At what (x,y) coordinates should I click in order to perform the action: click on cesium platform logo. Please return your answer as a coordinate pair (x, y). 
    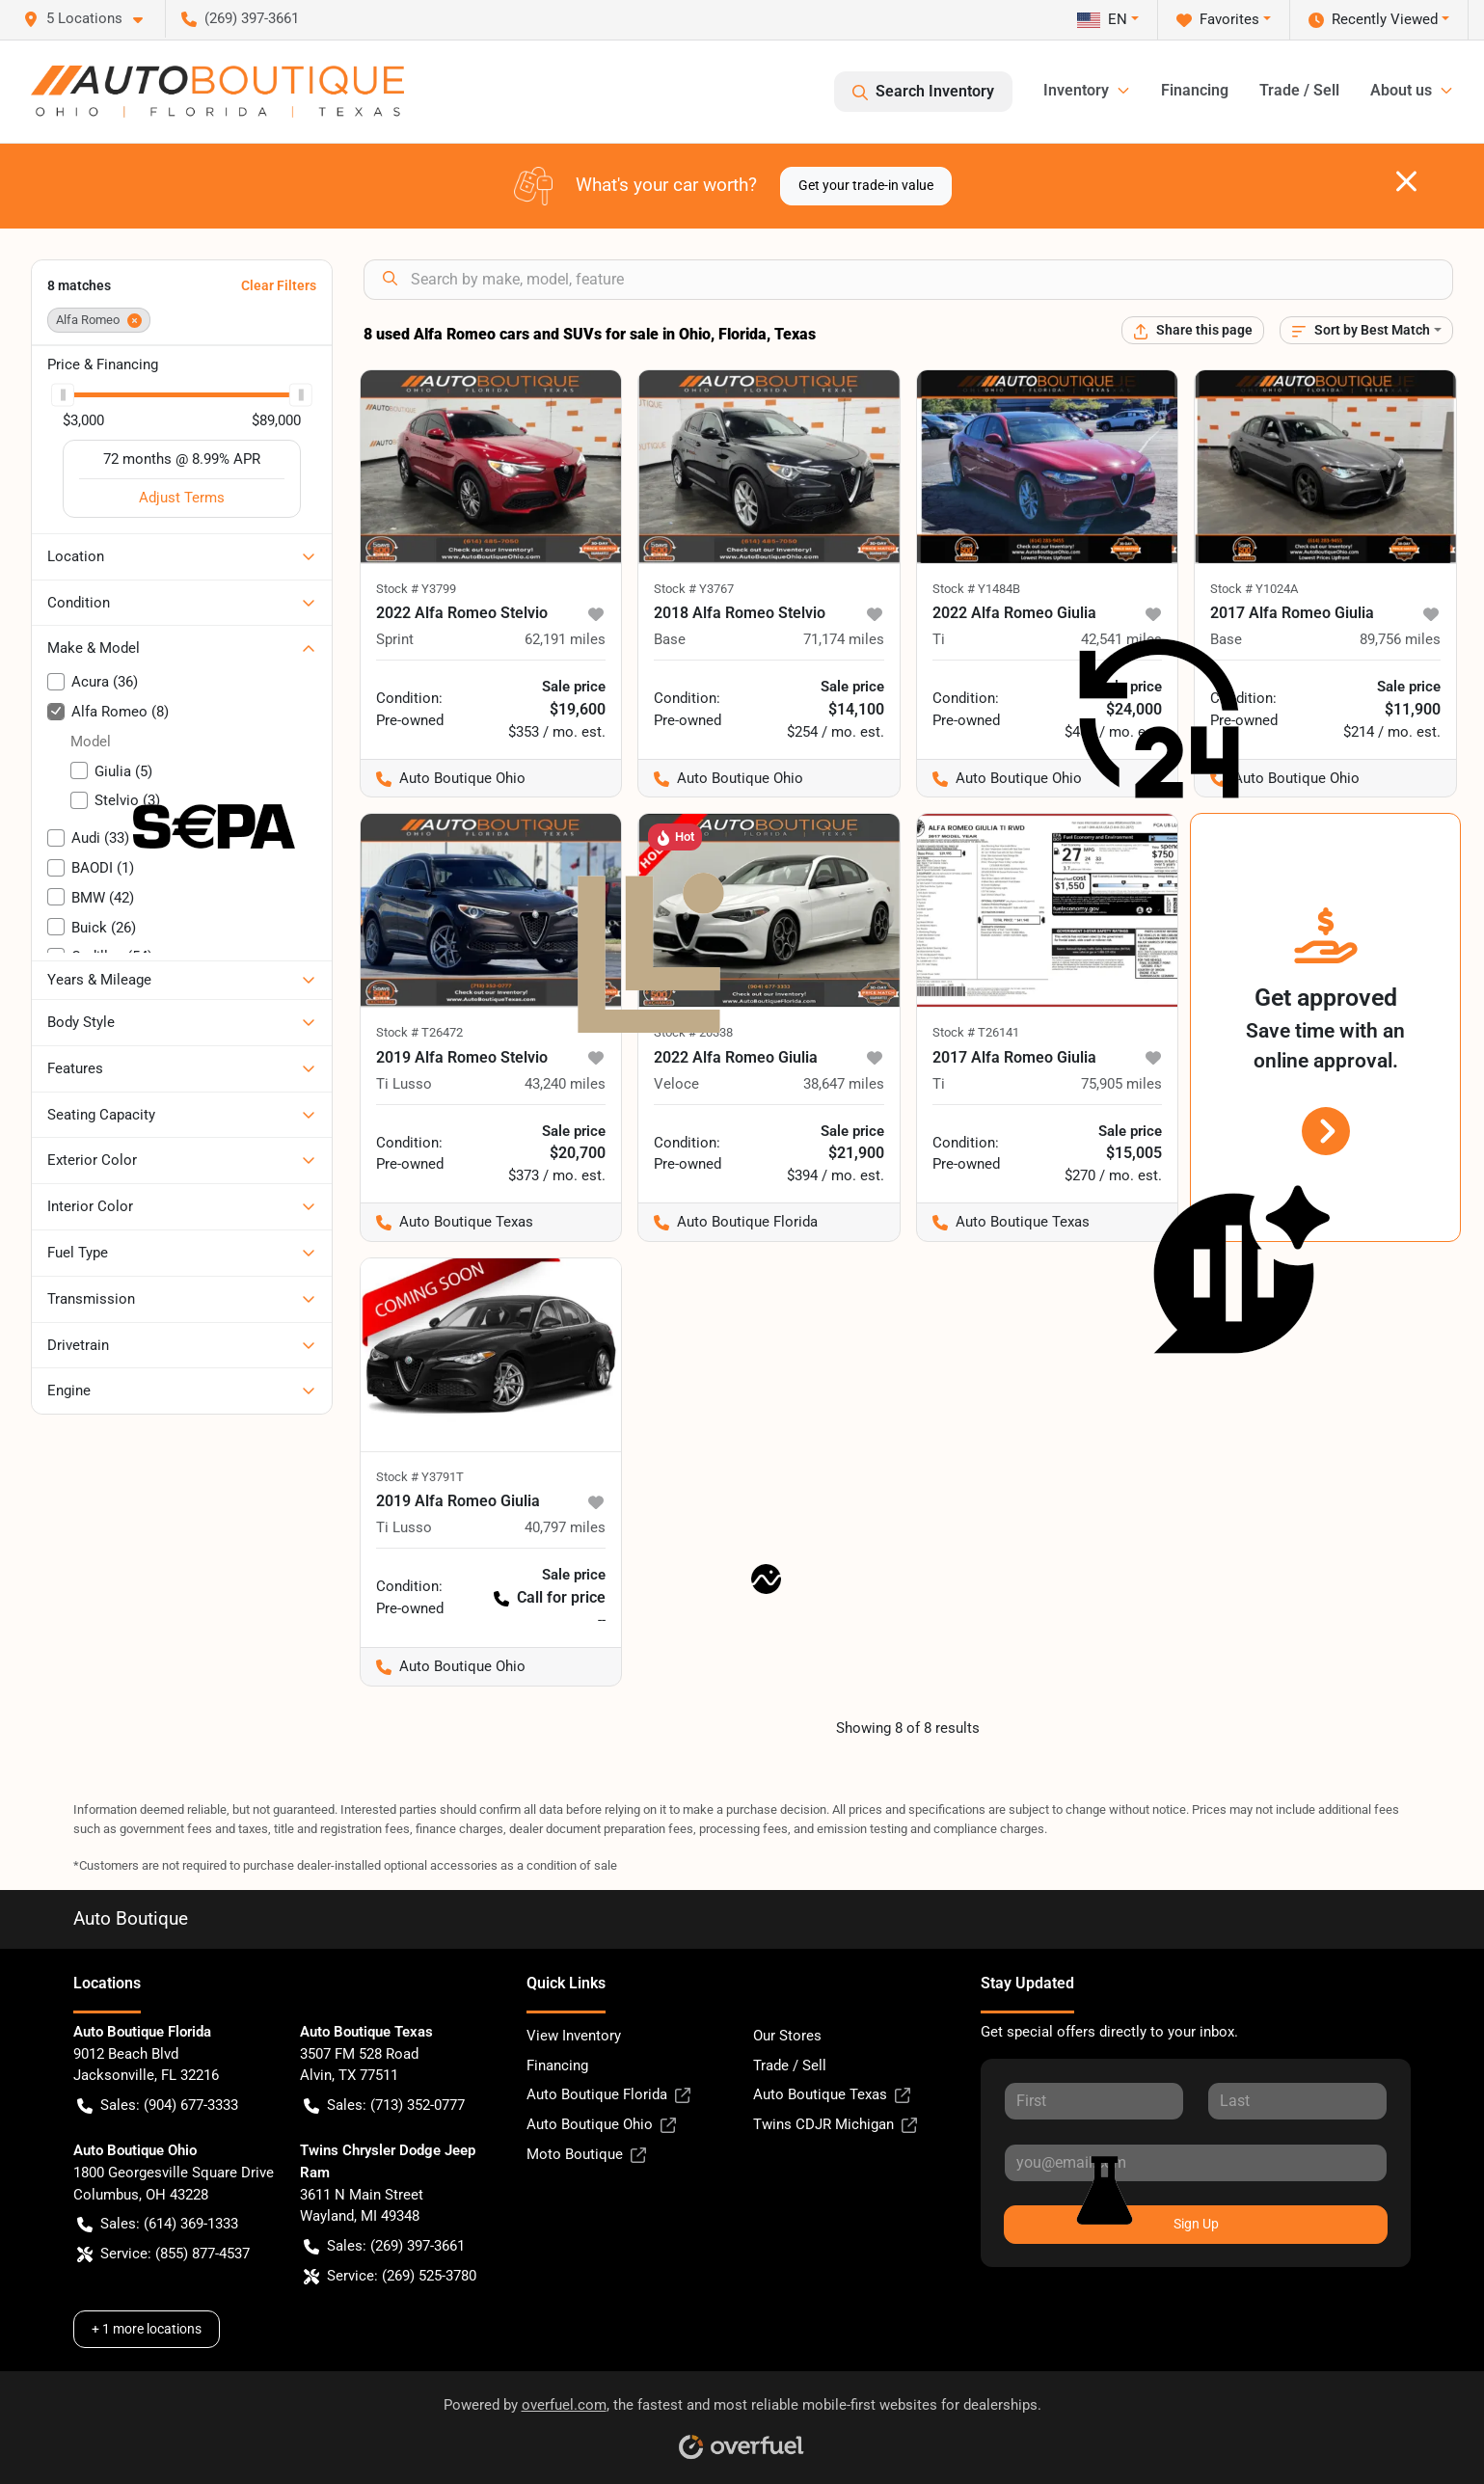
    Looking at the image, I should click on (766, 1579).